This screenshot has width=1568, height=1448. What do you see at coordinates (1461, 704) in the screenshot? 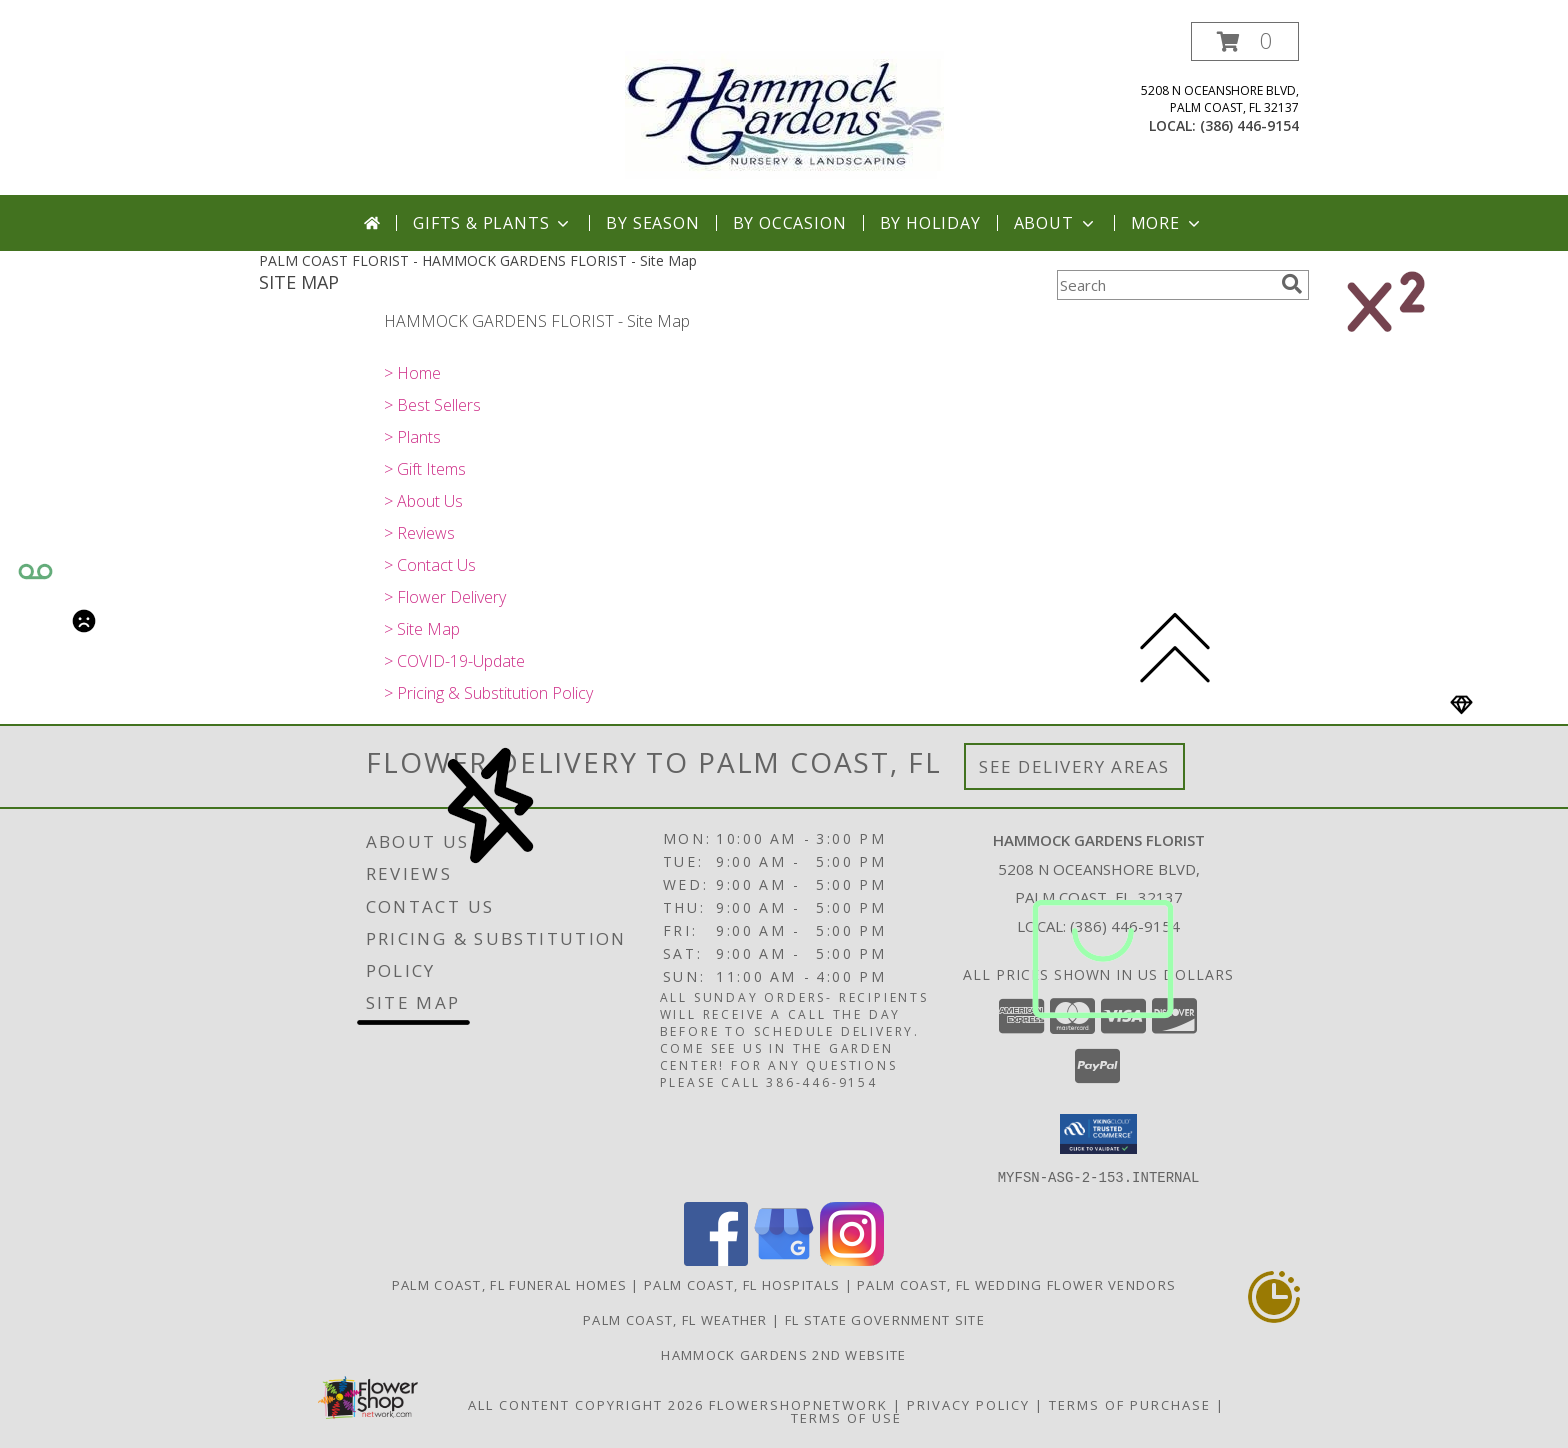
I see `open sketch design app` at bounding box center [1461, 704].